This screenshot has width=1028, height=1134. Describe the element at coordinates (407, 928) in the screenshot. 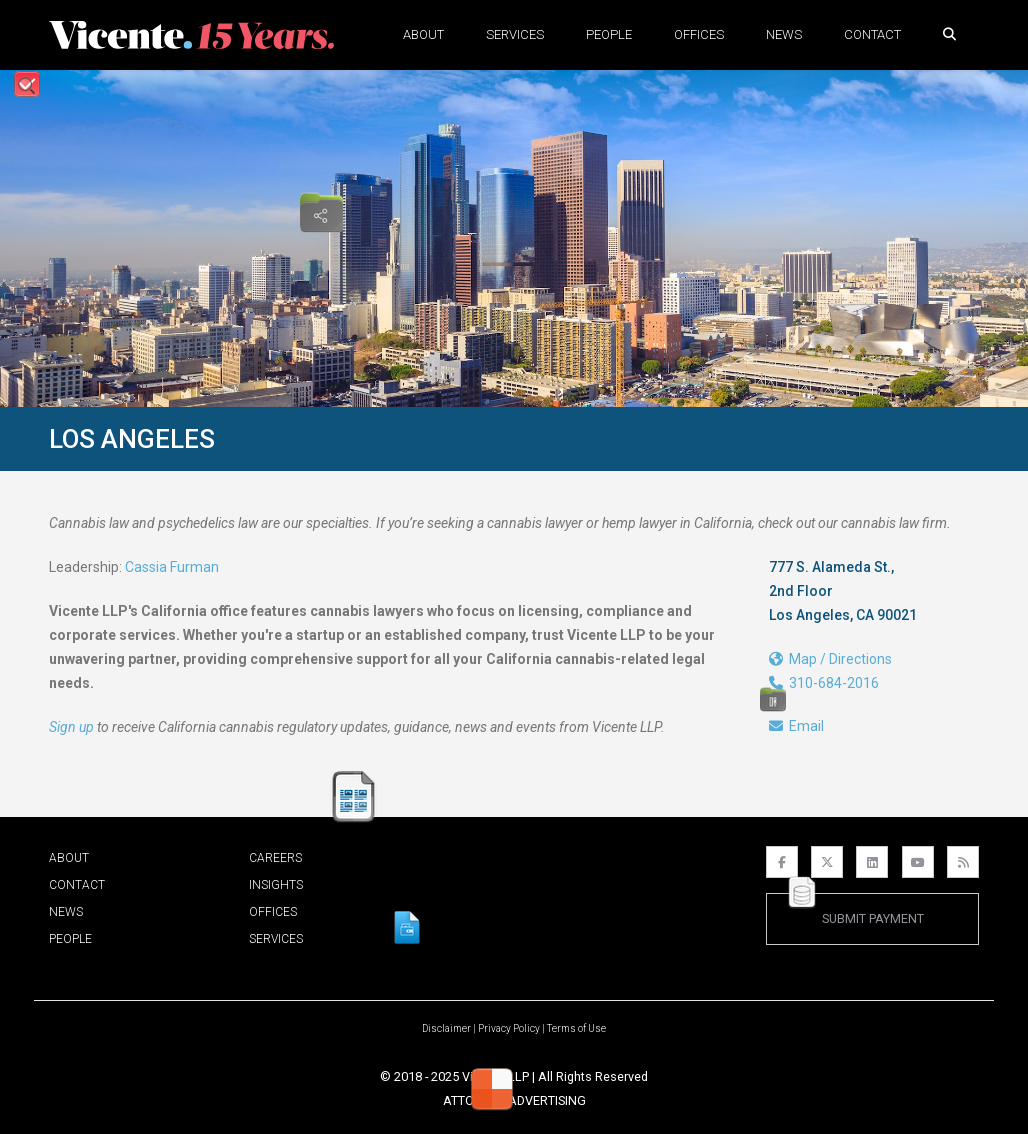

I see `apple wallet pass file` at that location.